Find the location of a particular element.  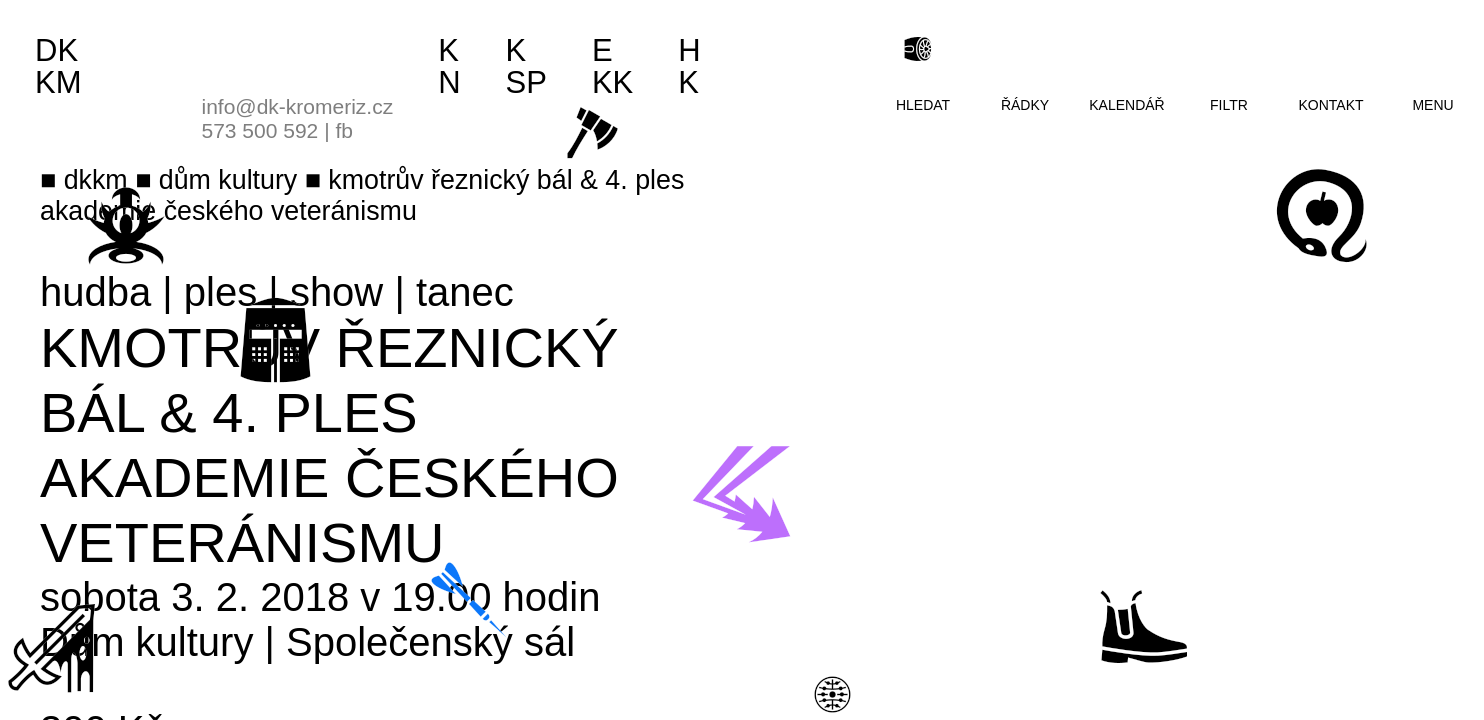

indicates a critical hit or bleeding damage effect is located at coordinates (51, 647).